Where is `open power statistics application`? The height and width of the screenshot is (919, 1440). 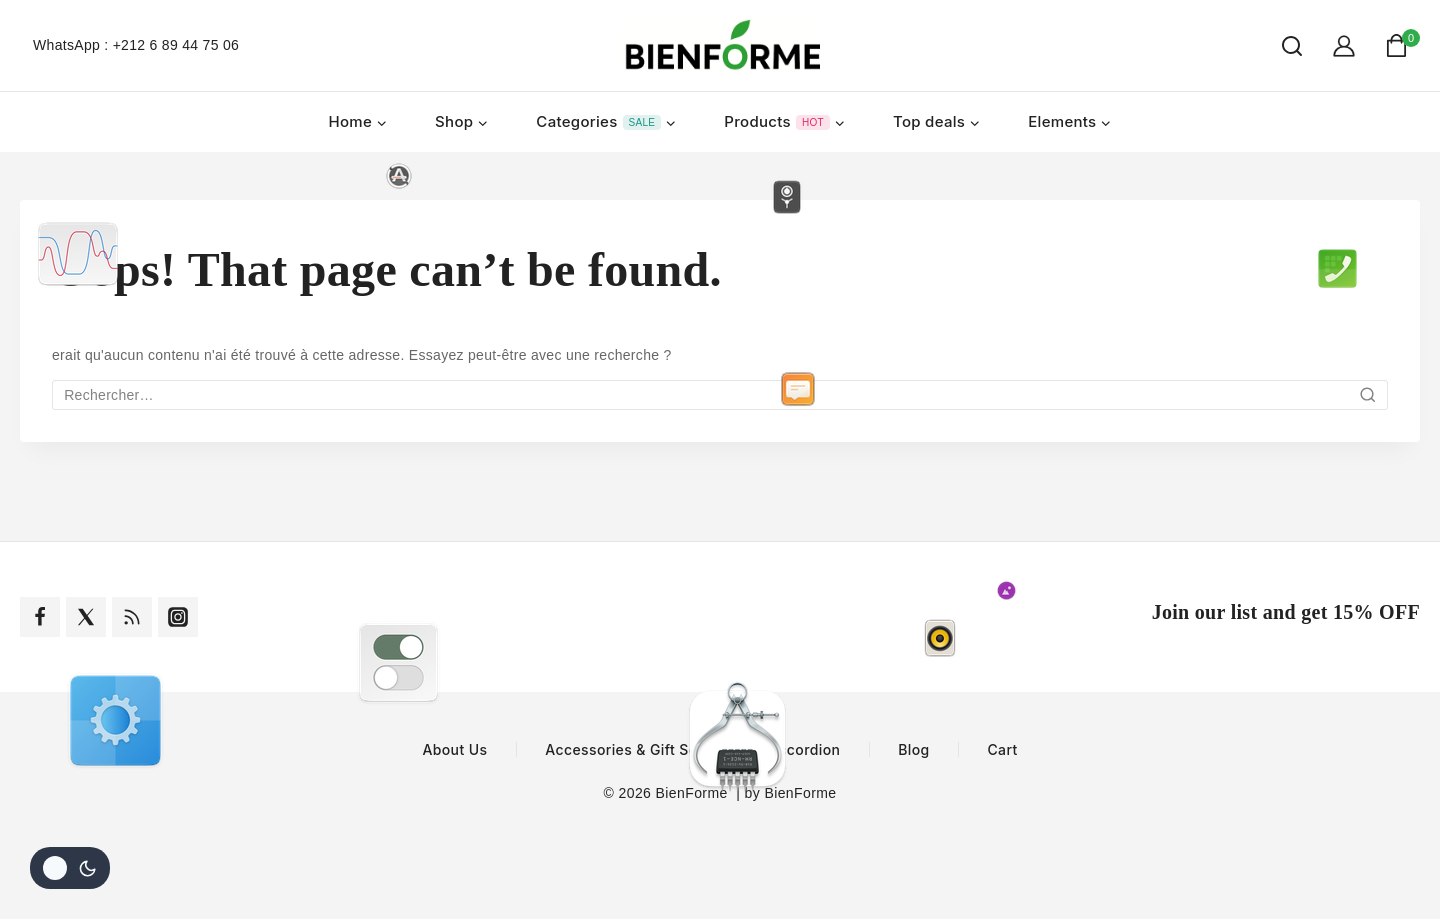
open power statistics application is located at coordinates (78, 254).